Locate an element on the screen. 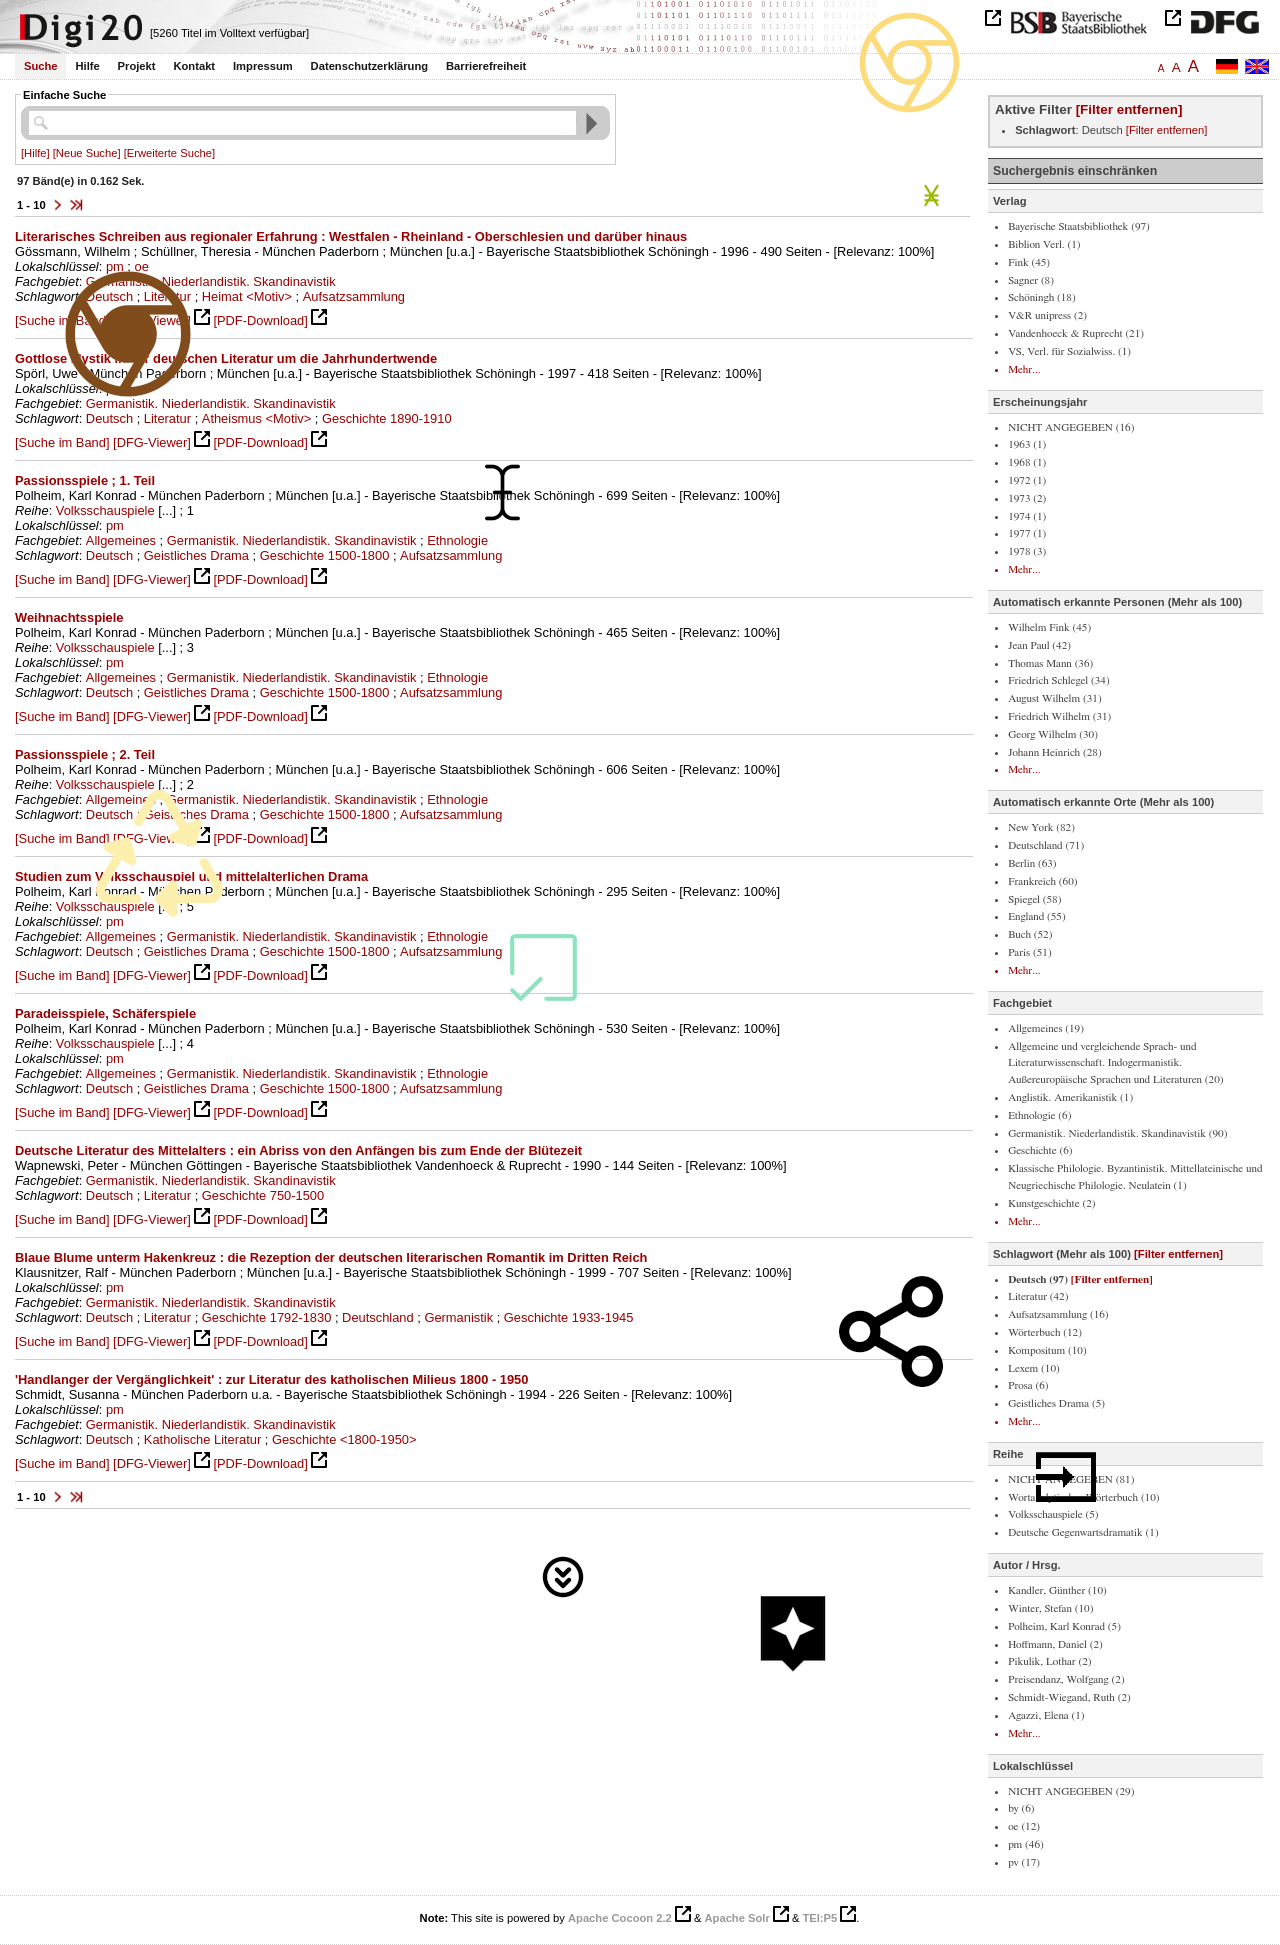 This screenshot has width=1280, height=1945. open google chrome browser is located at coordinates (909, 62).